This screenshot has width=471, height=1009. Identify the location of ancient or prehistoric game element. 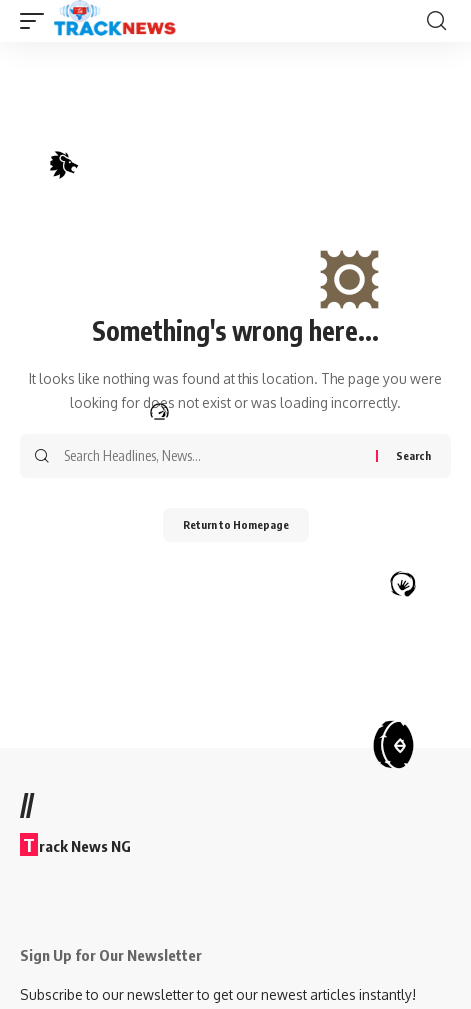
(393, 744).